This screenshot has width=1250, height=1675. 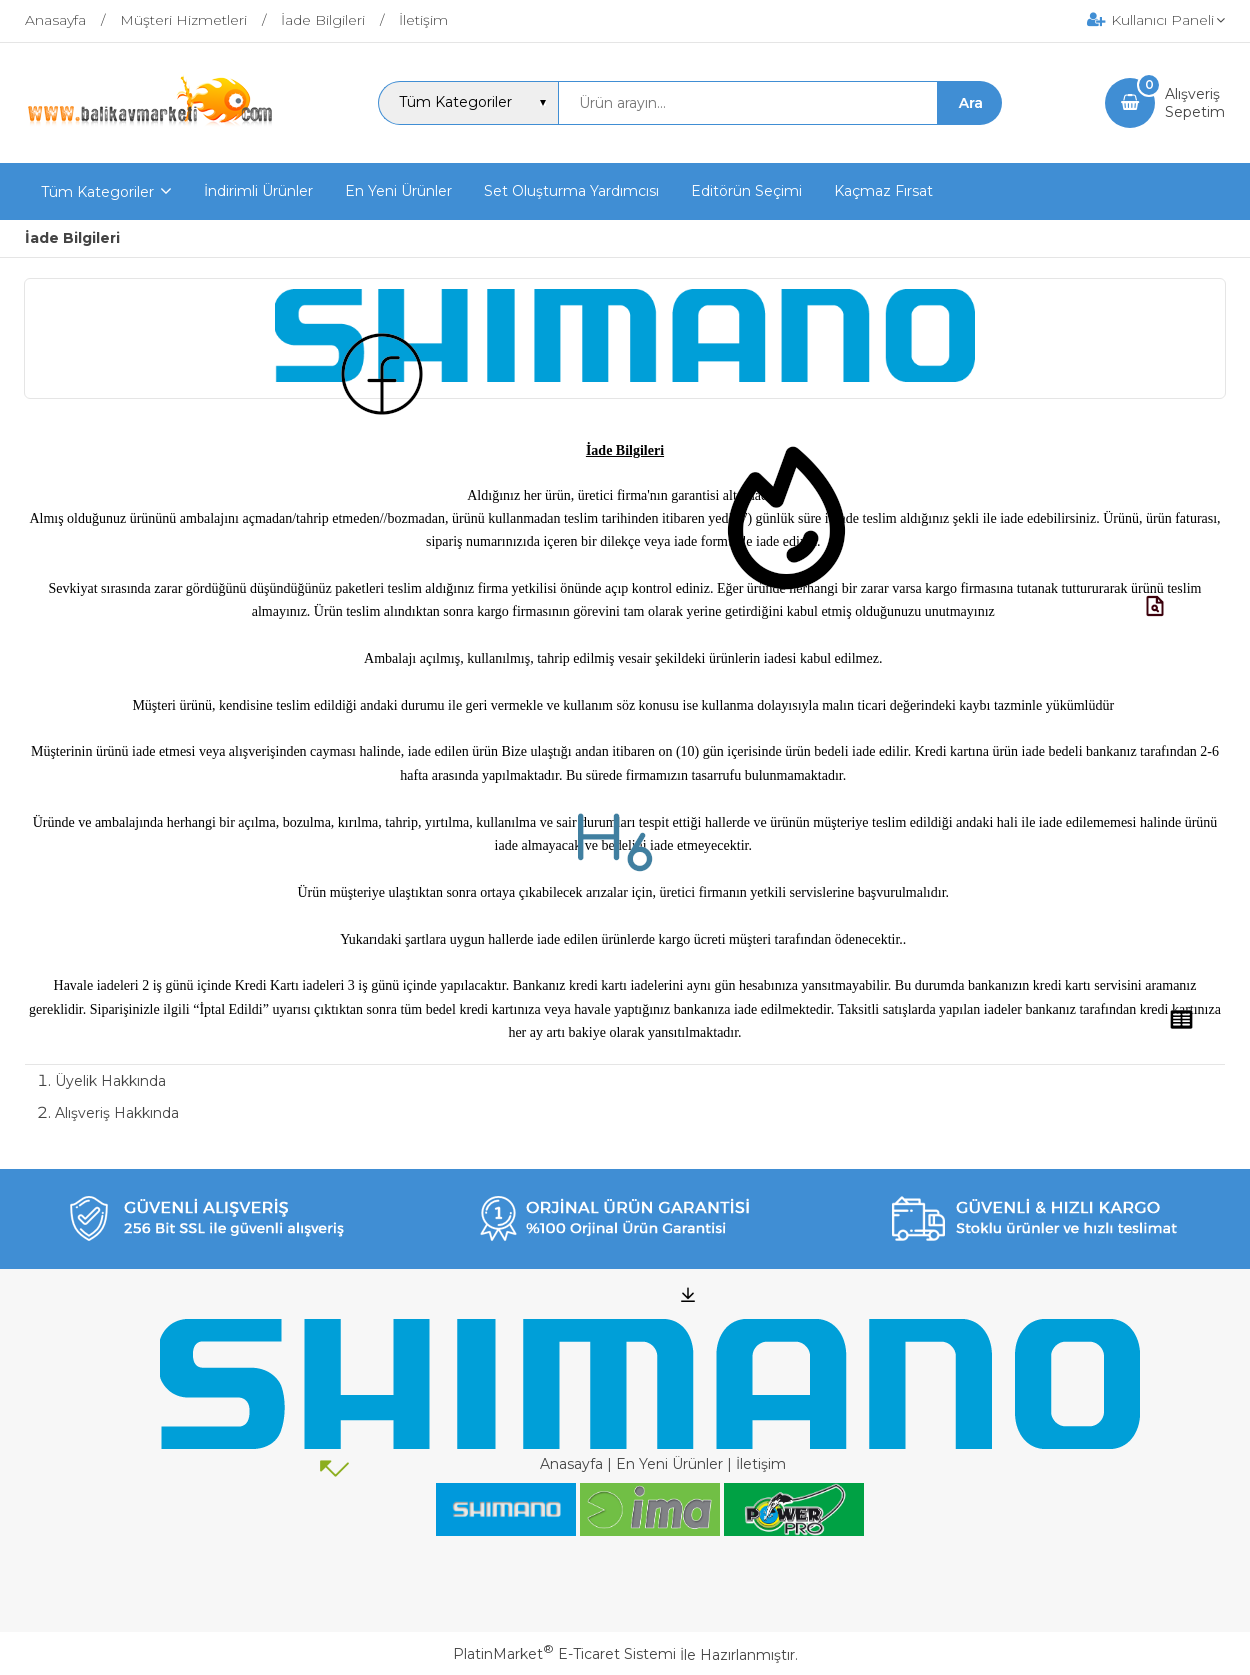 I want to click on download a file or content, so click(x=688, y=1295).